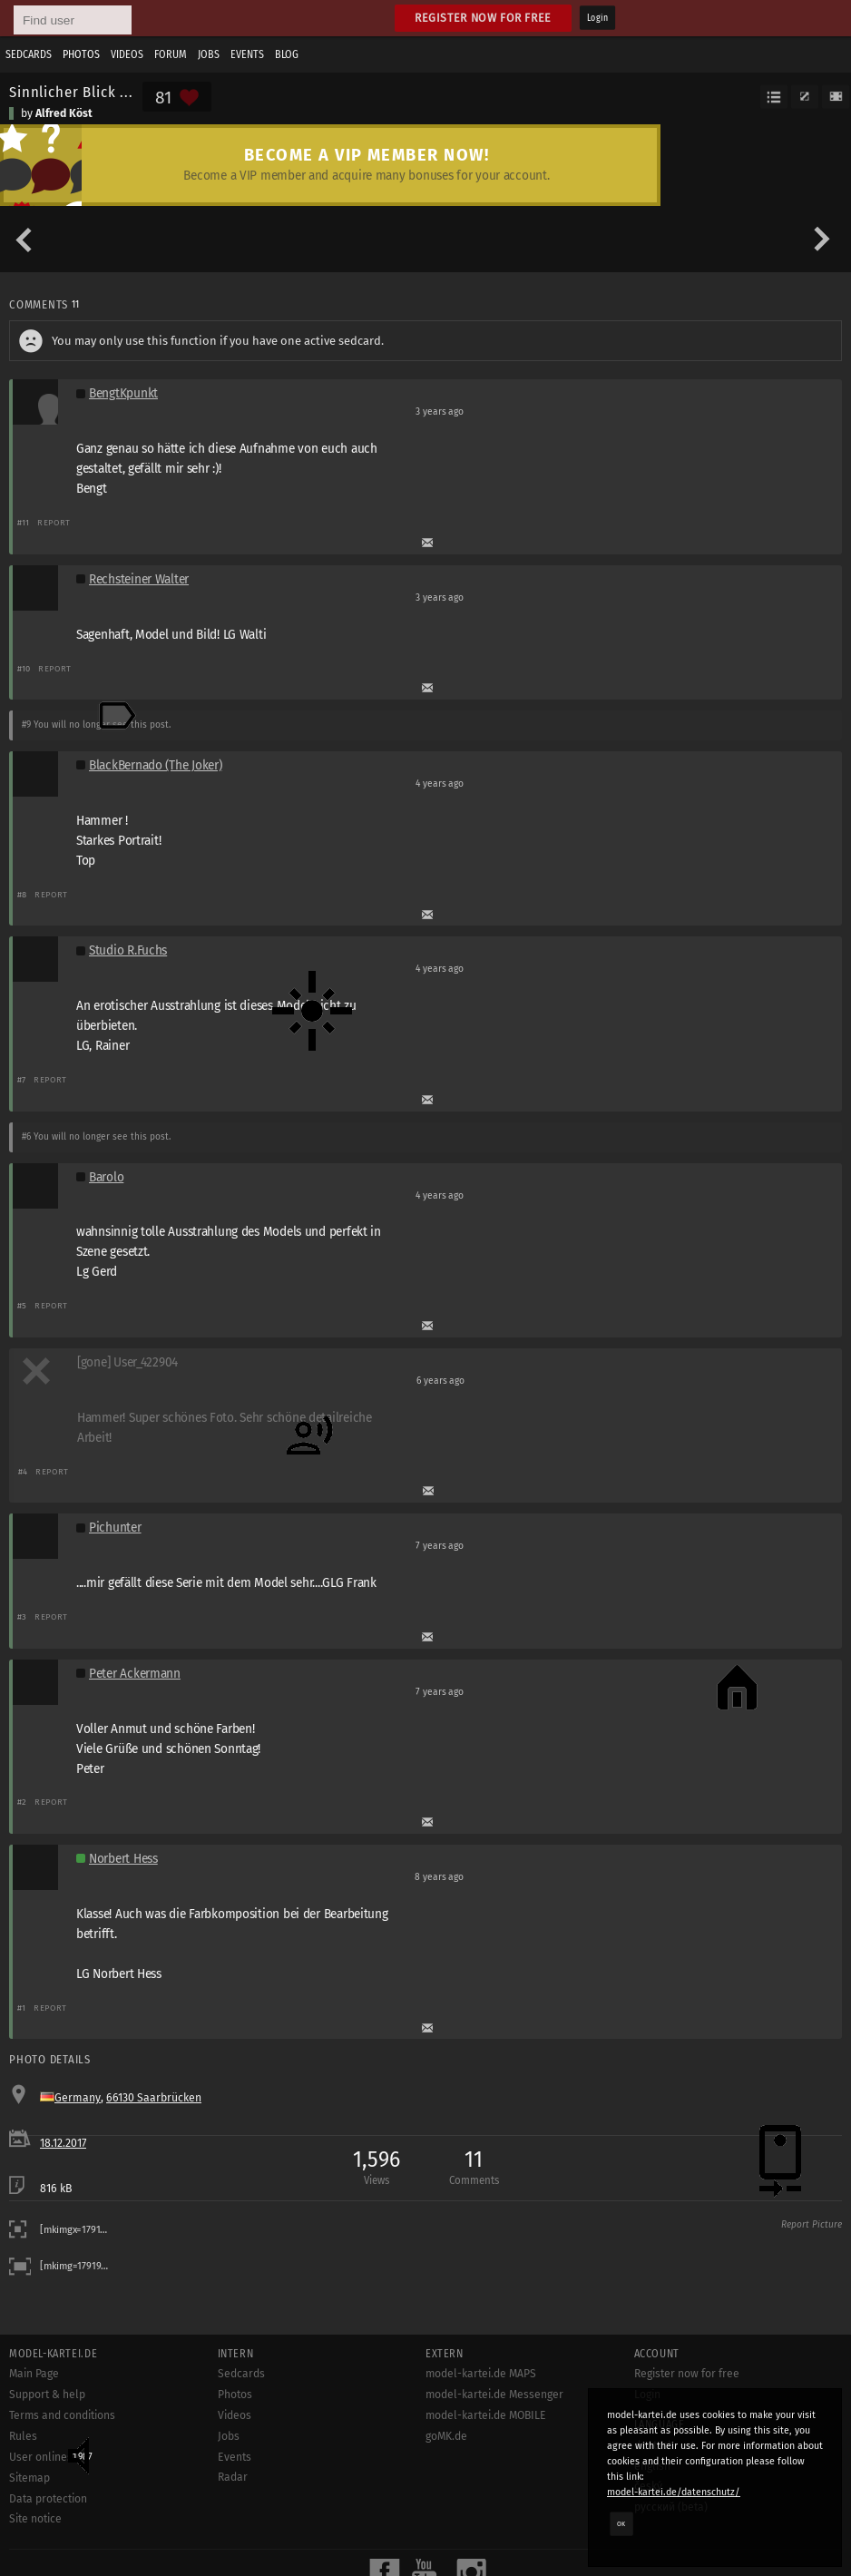 Image resolution: width=851 pixels, height=2576 pixels. What do you see at coordinates (780, 2161) in the screenshot?
I see `switch to rear camera` at bounding box center [780, 2161].